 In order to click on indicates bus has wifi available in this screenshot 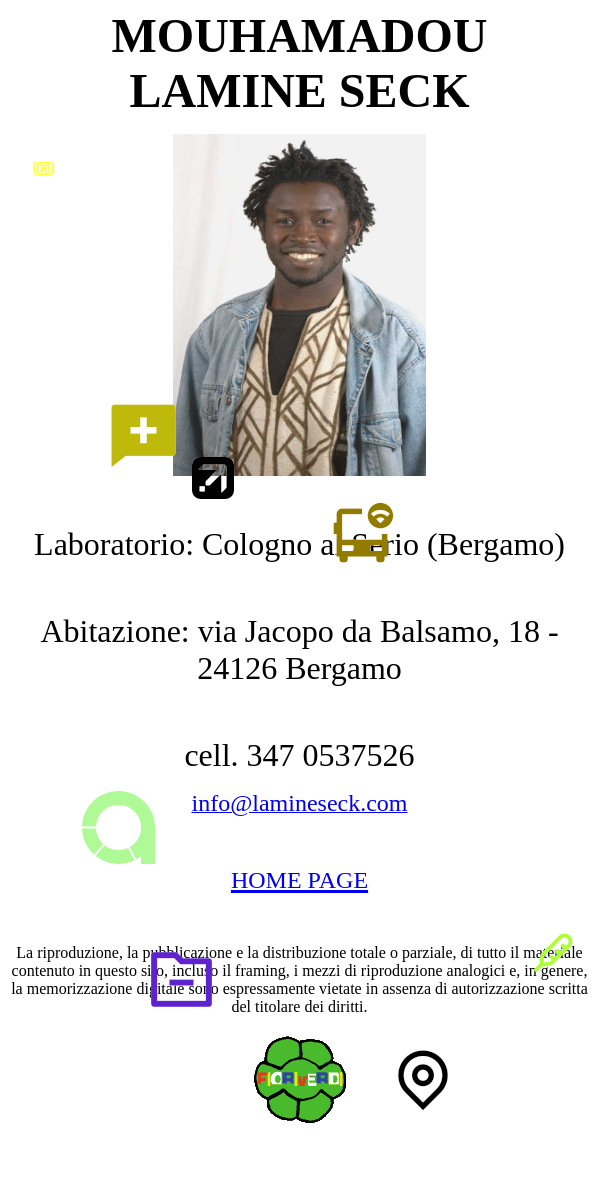, I will do `click(362, 534)`.